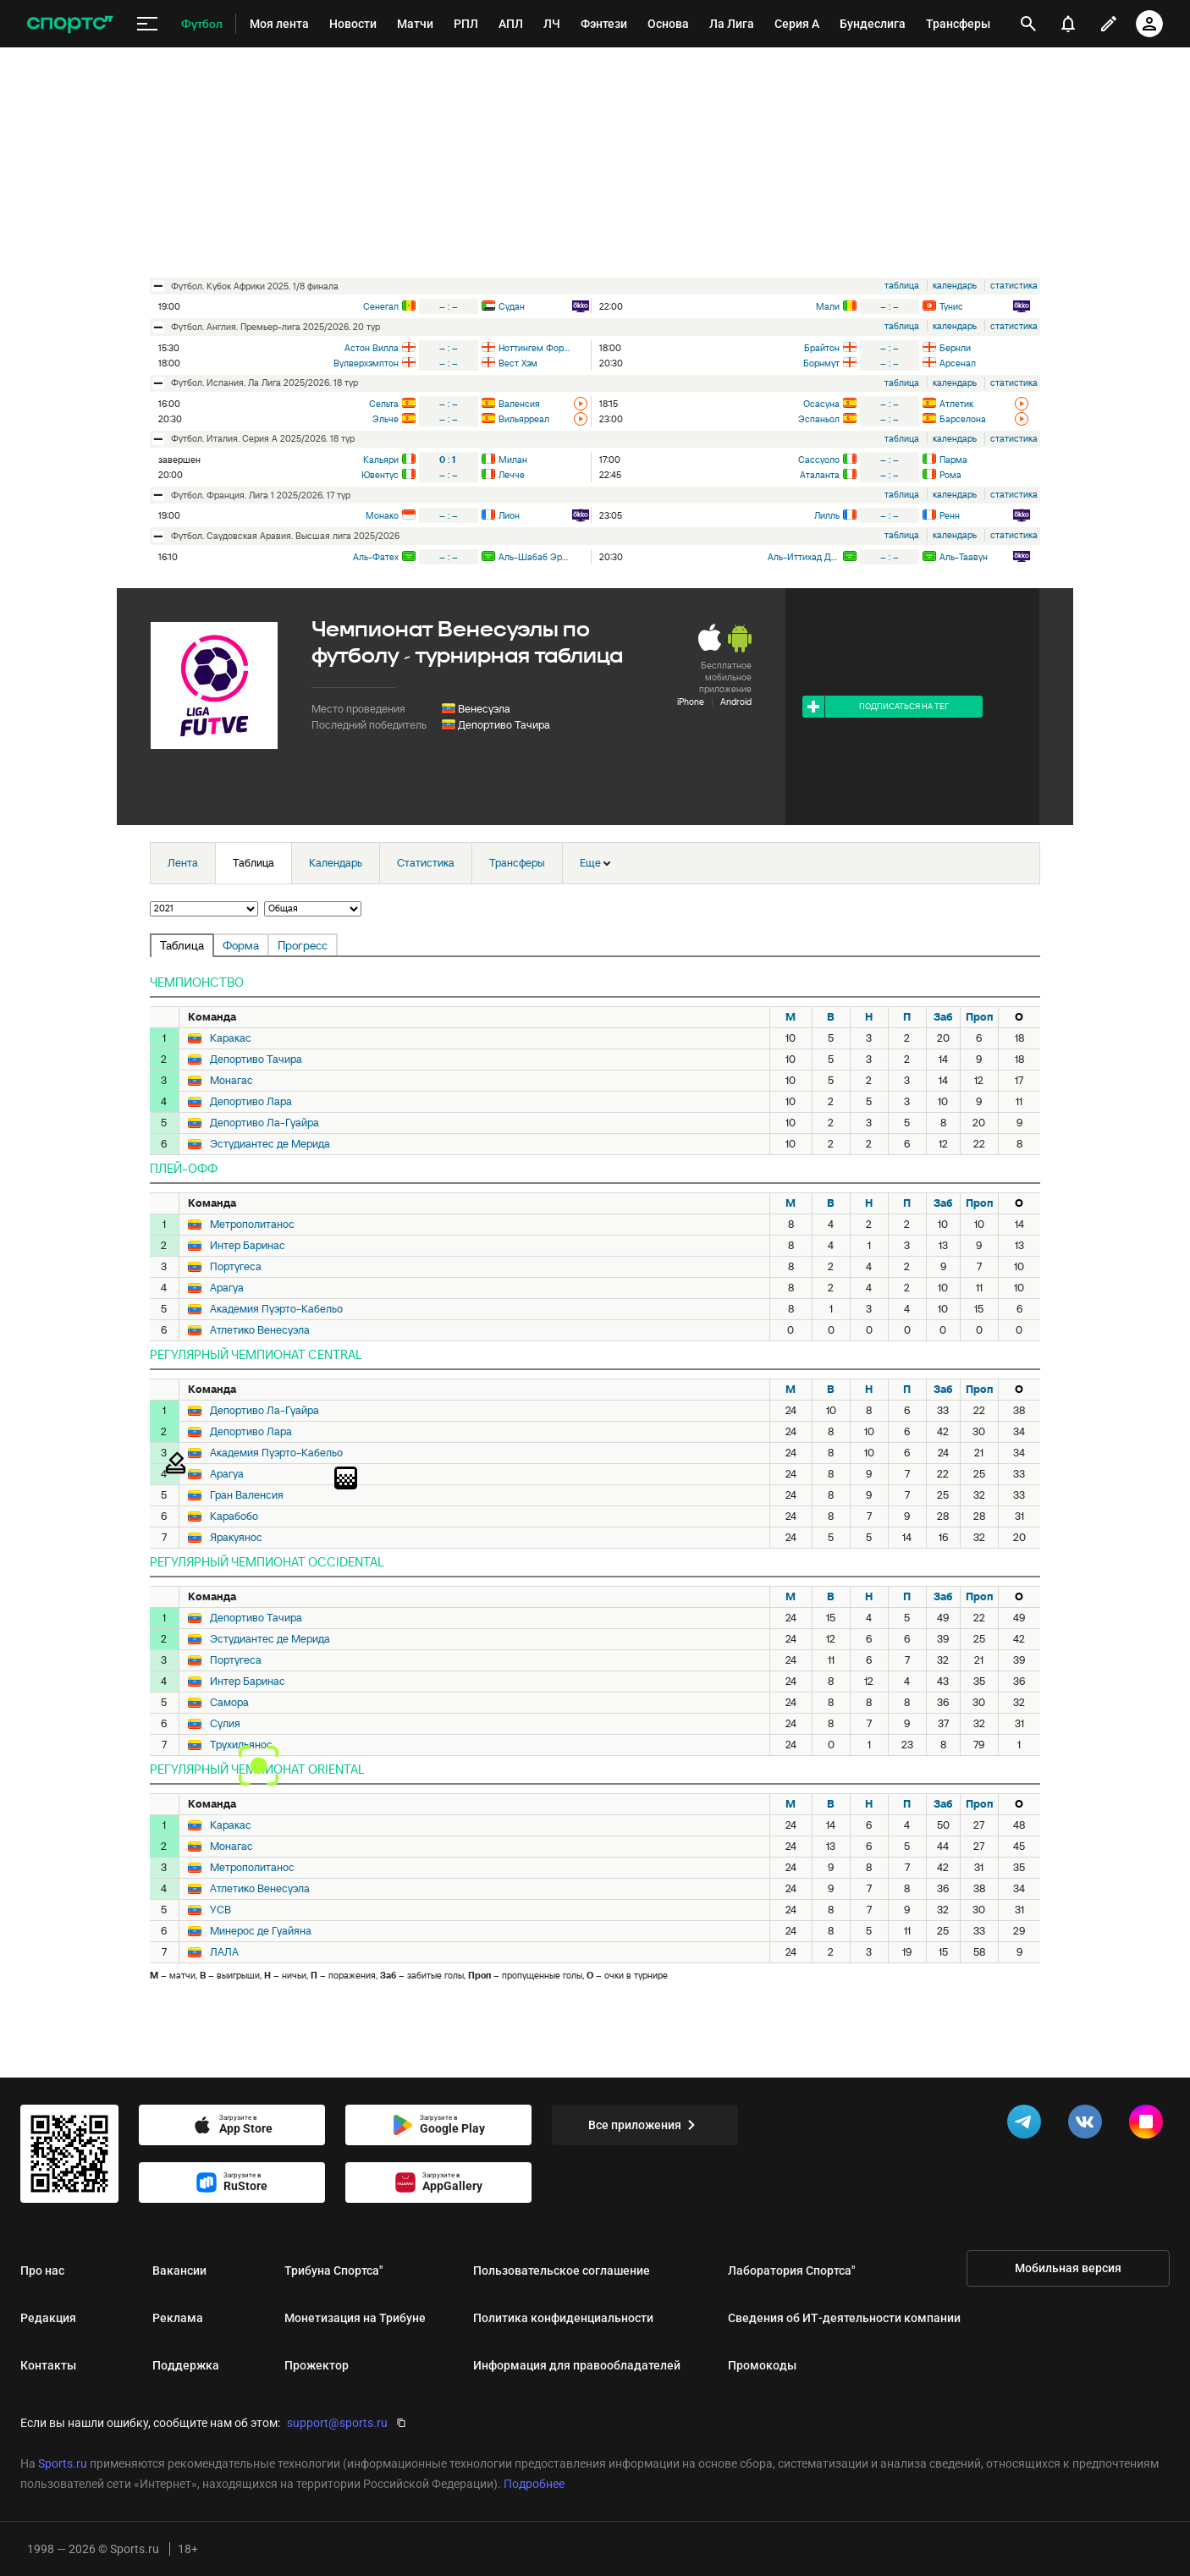  What do you see at coordinates (175, 1462) in the screenshot?
I see `cast your vote or submit a ballot` at bounding box center [175, 1462].